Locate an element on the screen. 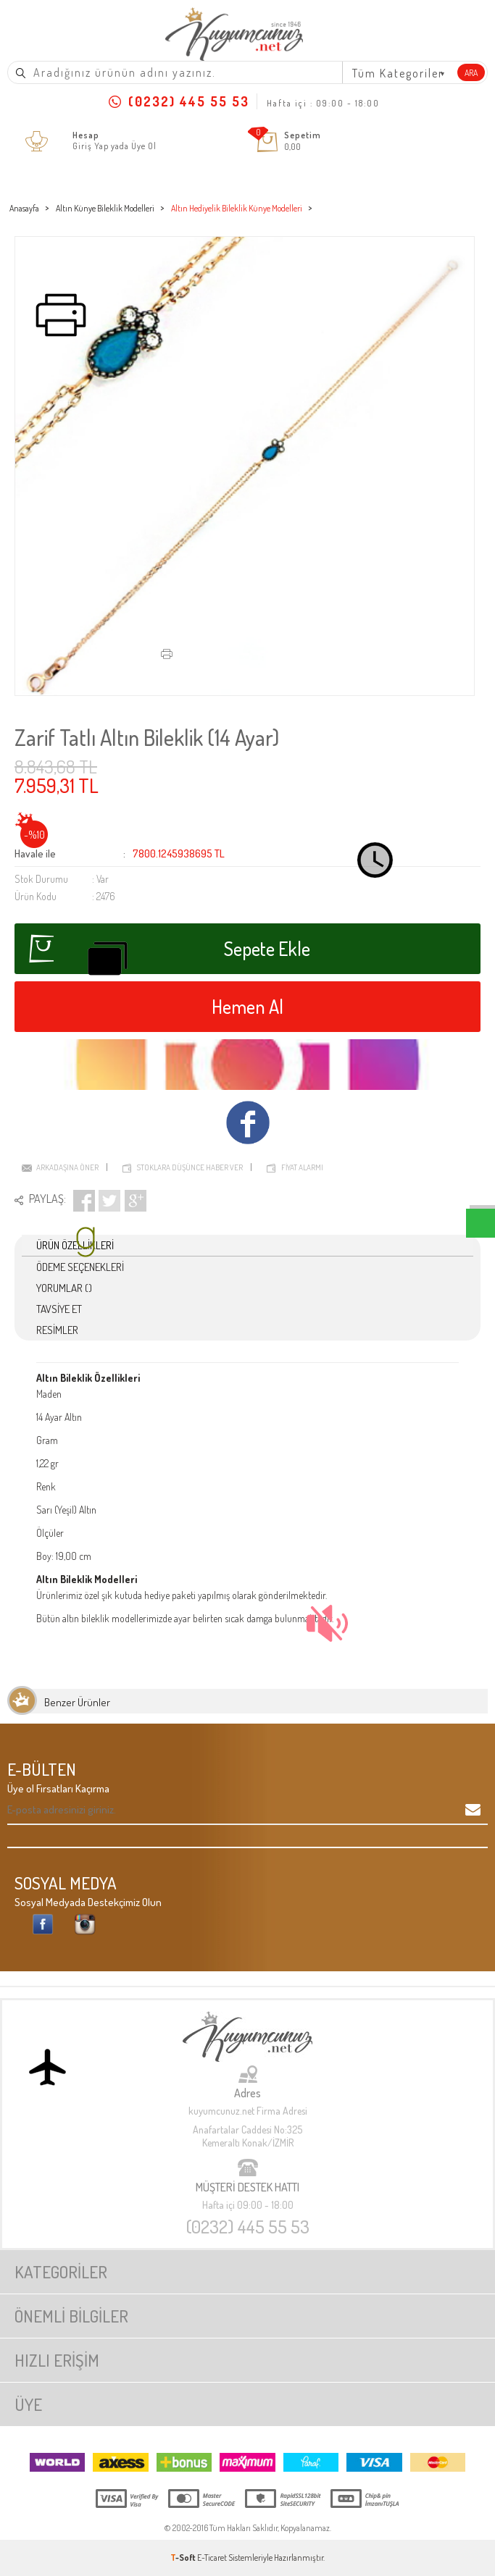  enable airplane mode is located at coordinates (47, 2067).